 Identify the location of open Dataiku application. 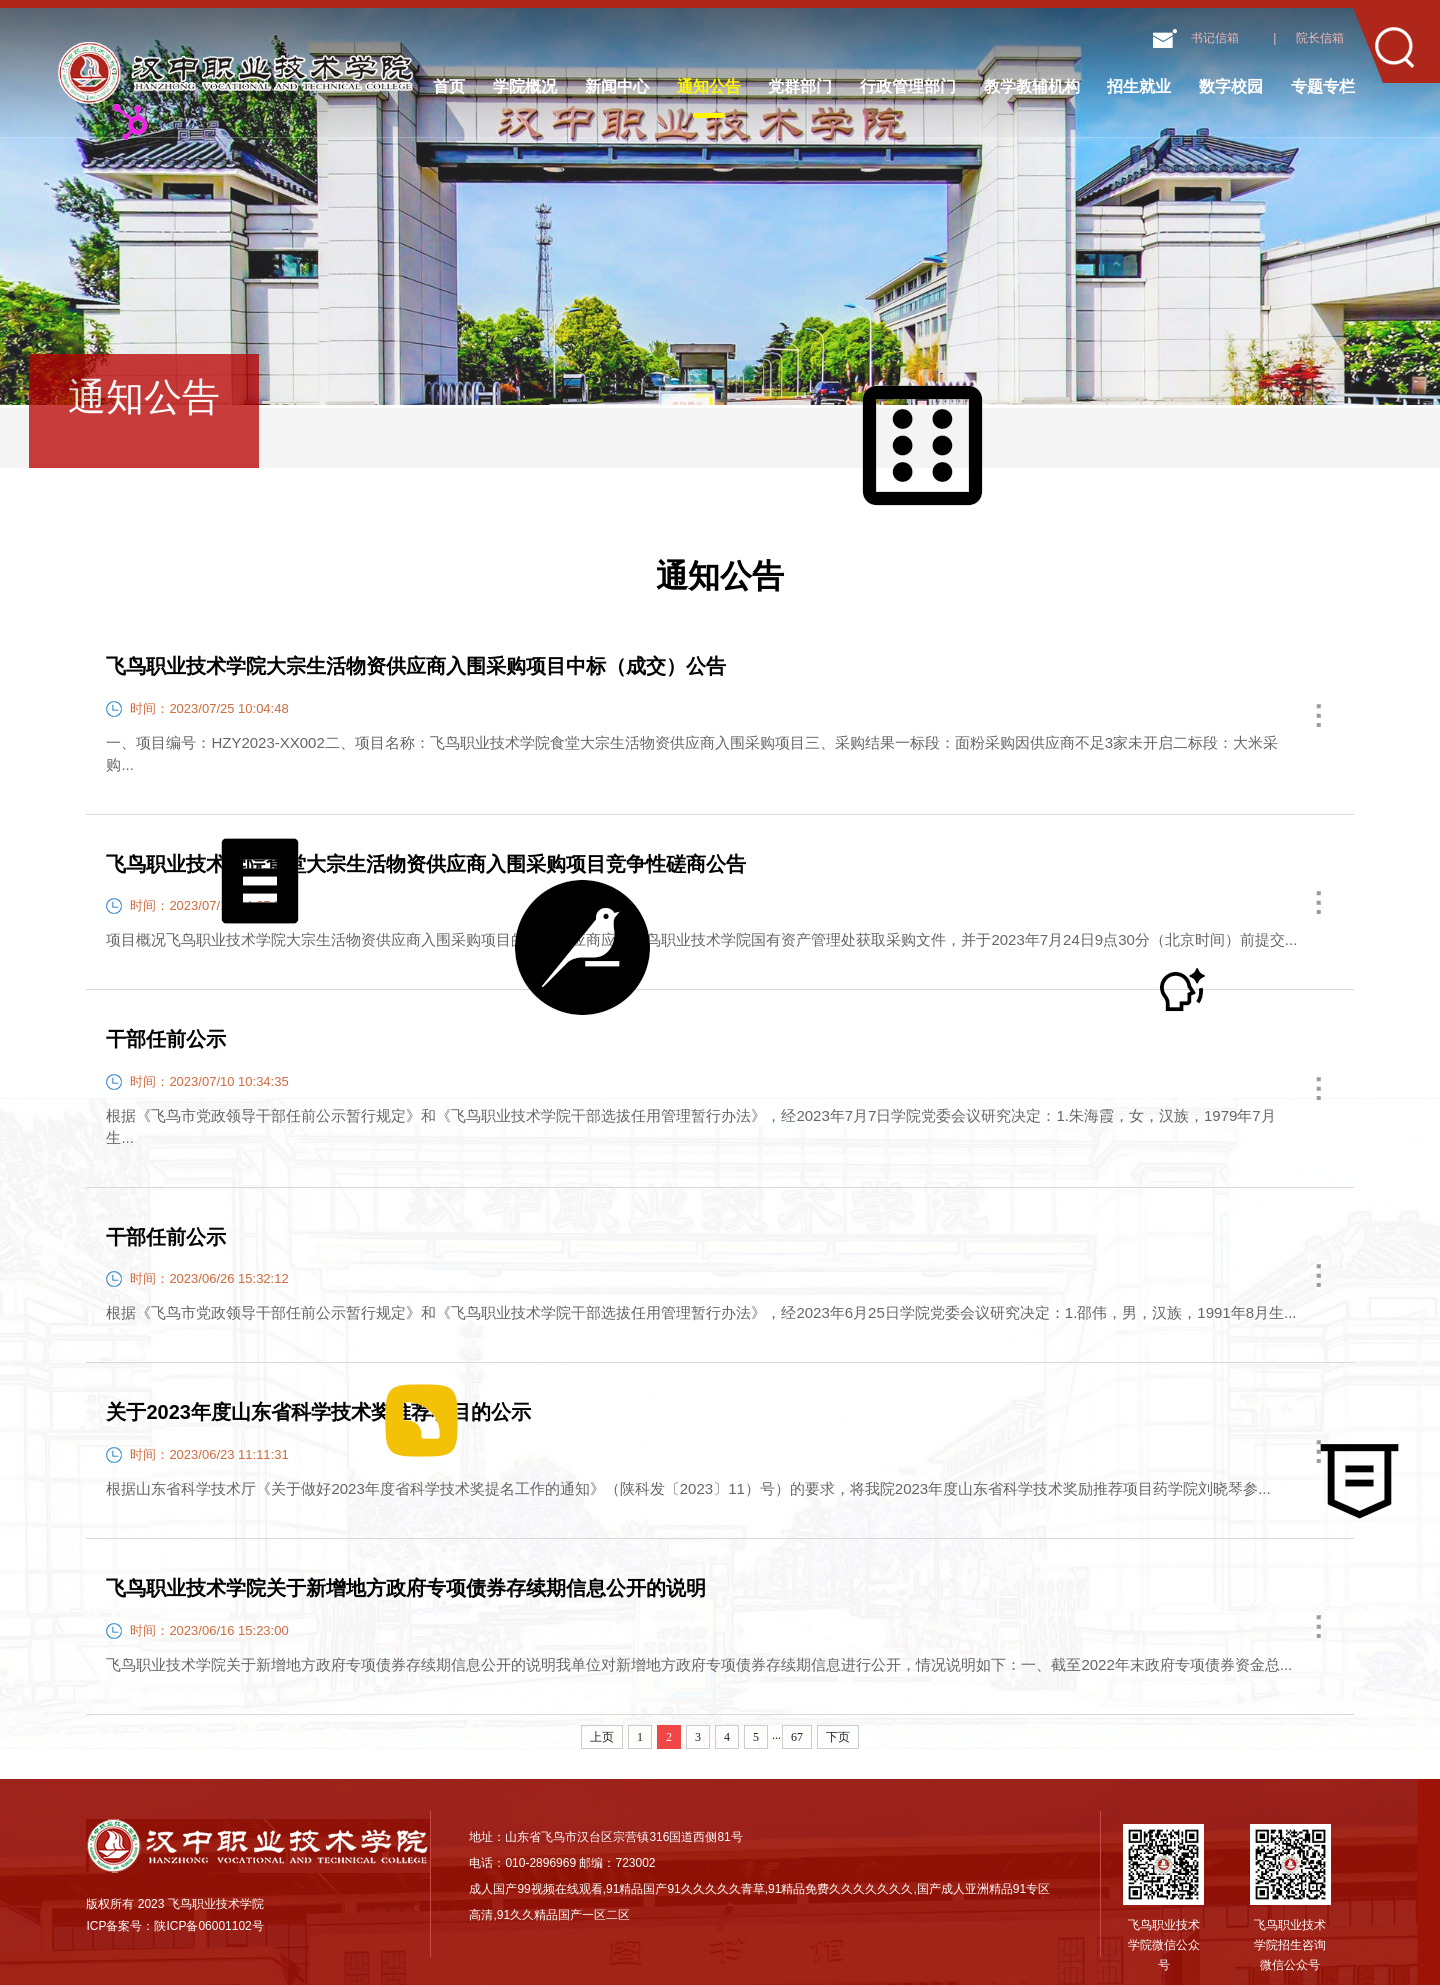
(582, 947).